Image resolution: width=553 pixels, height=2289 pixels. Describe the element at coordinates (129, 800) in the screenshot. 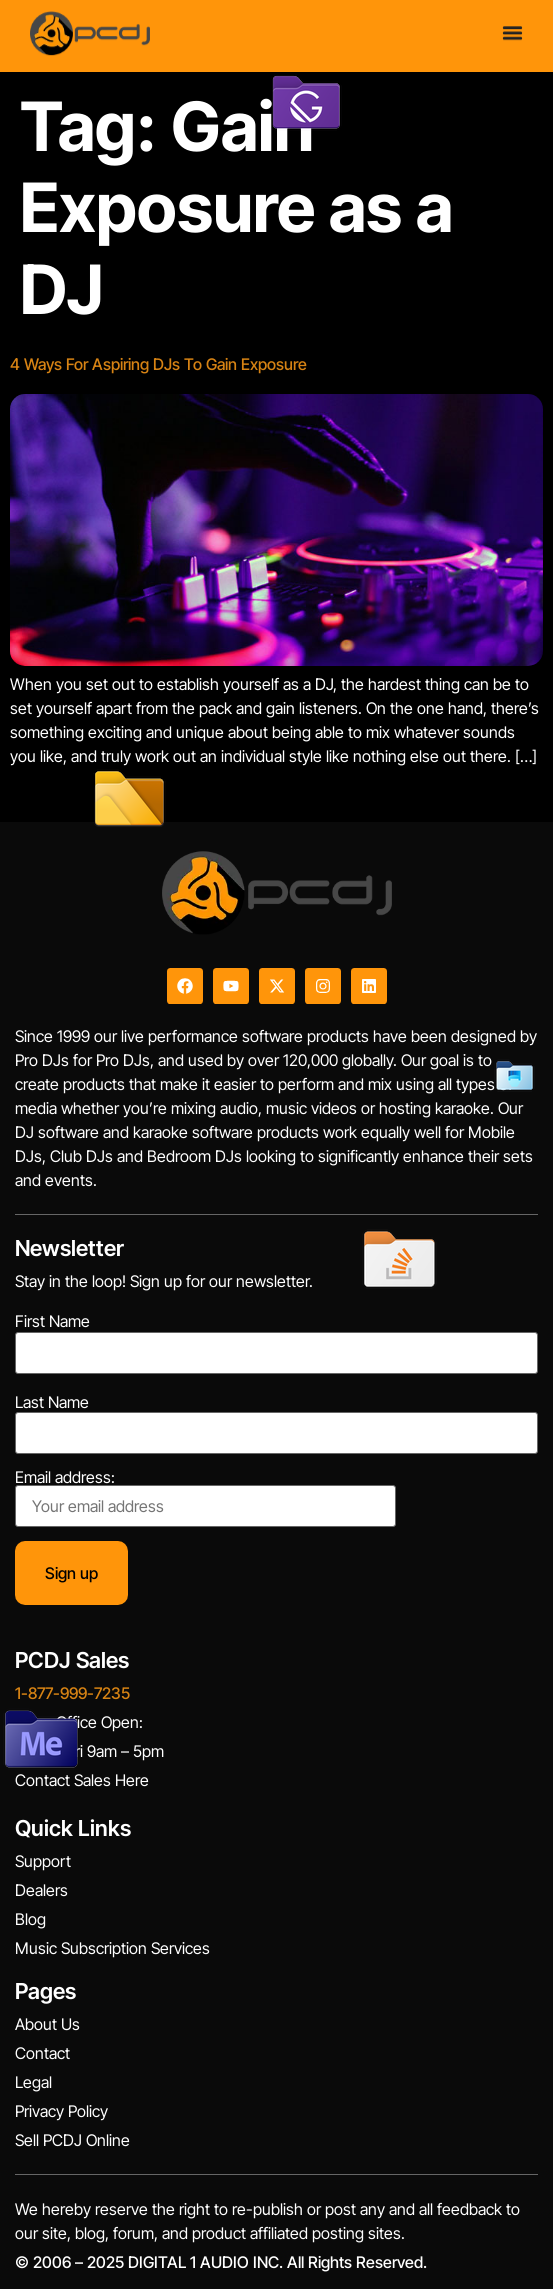

I see `open files folder` at that location.